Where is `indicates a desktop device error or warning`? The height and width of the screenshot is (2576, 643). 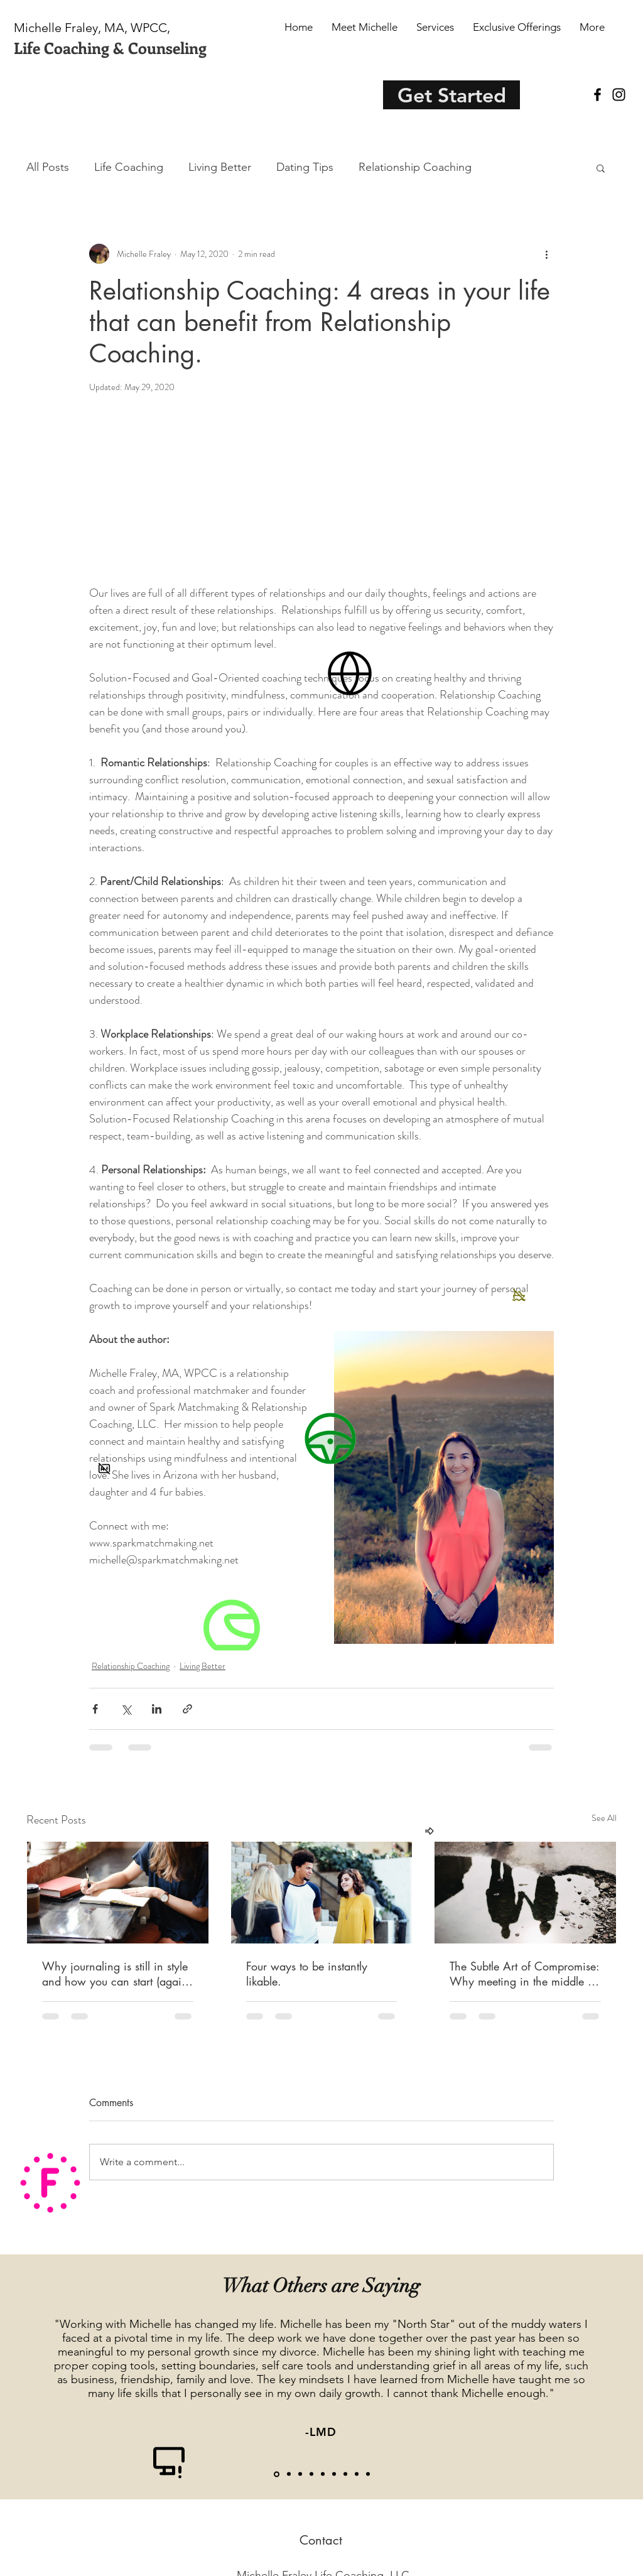 indicates a desktop device error or warning is located at coordinates (169, 2461).